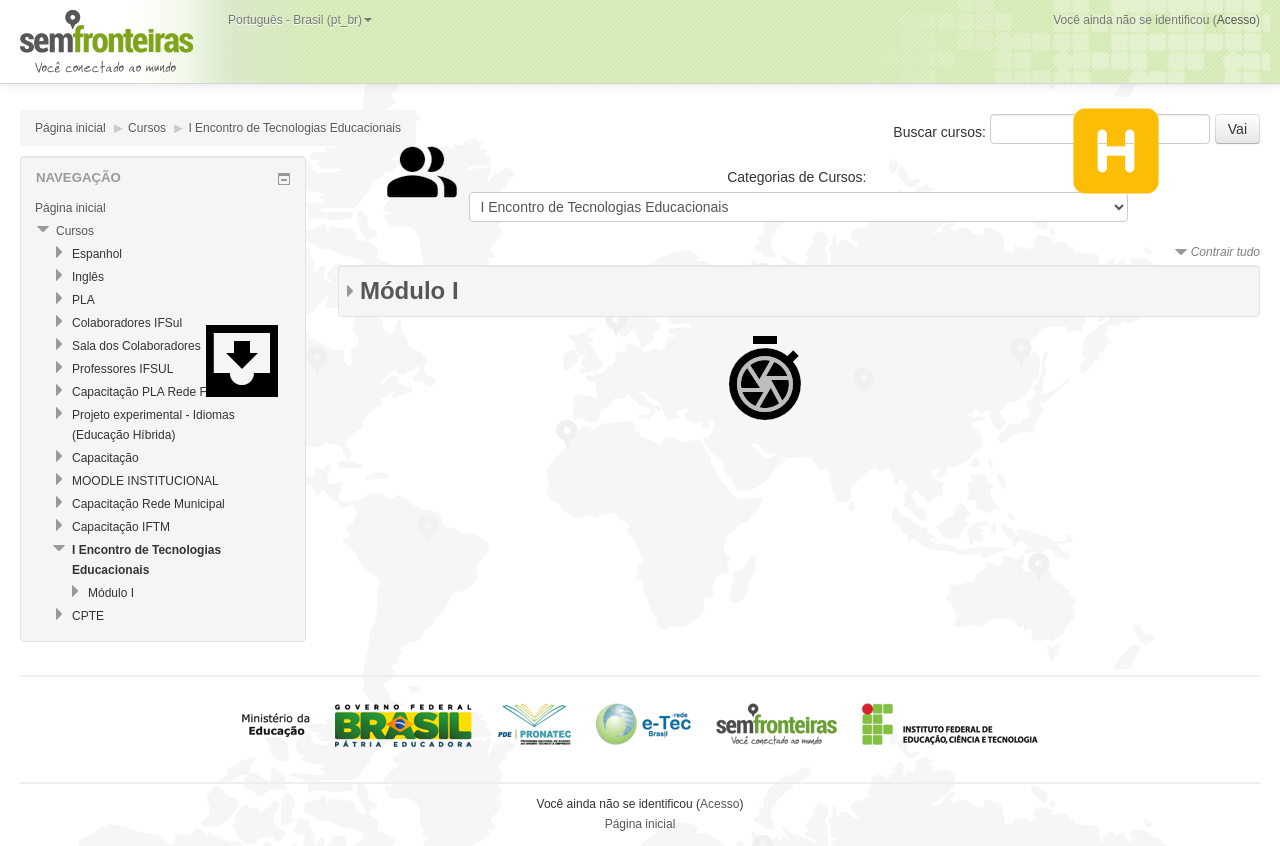 This screenshot has width=1280, height=846. I want to click on move message to inbox, so click(242, 361).